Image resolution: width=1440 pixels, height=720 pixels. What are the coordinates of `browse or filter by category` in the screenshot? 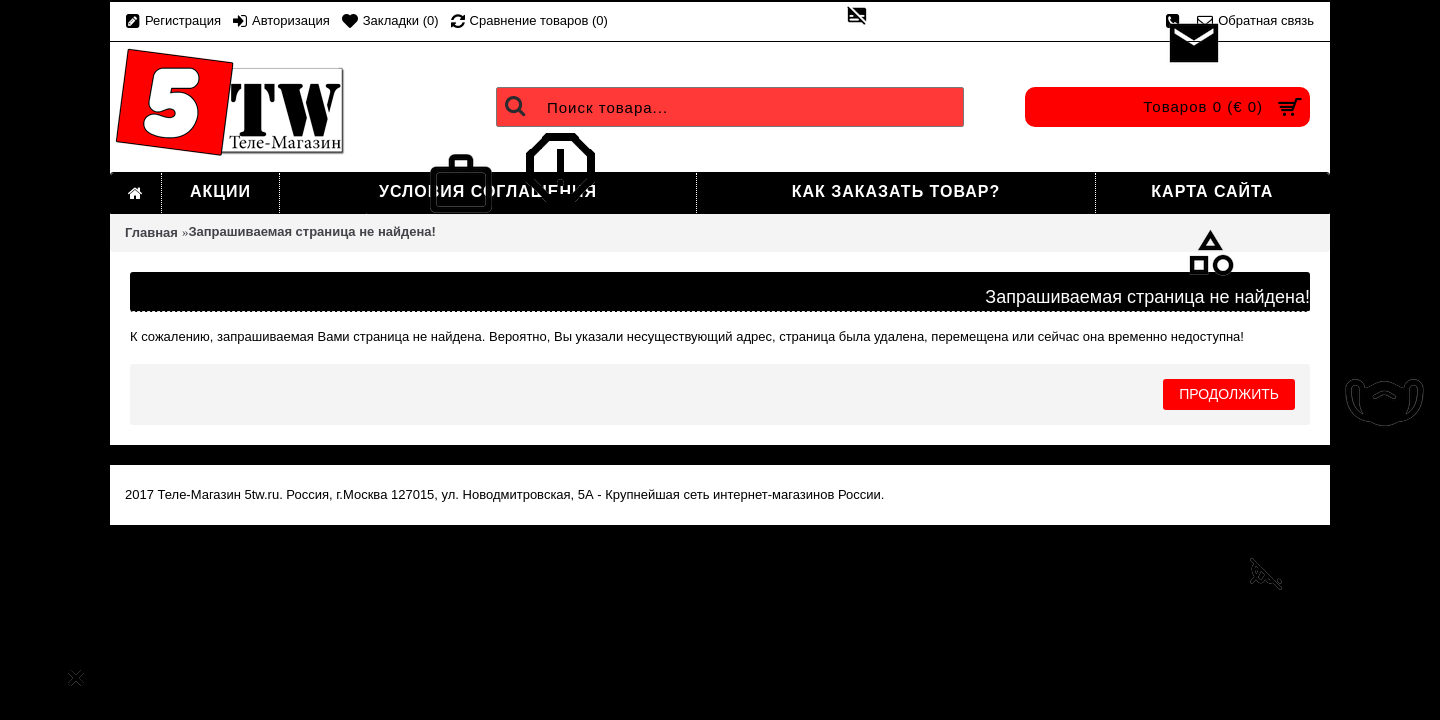 It's located at (1210, 252).